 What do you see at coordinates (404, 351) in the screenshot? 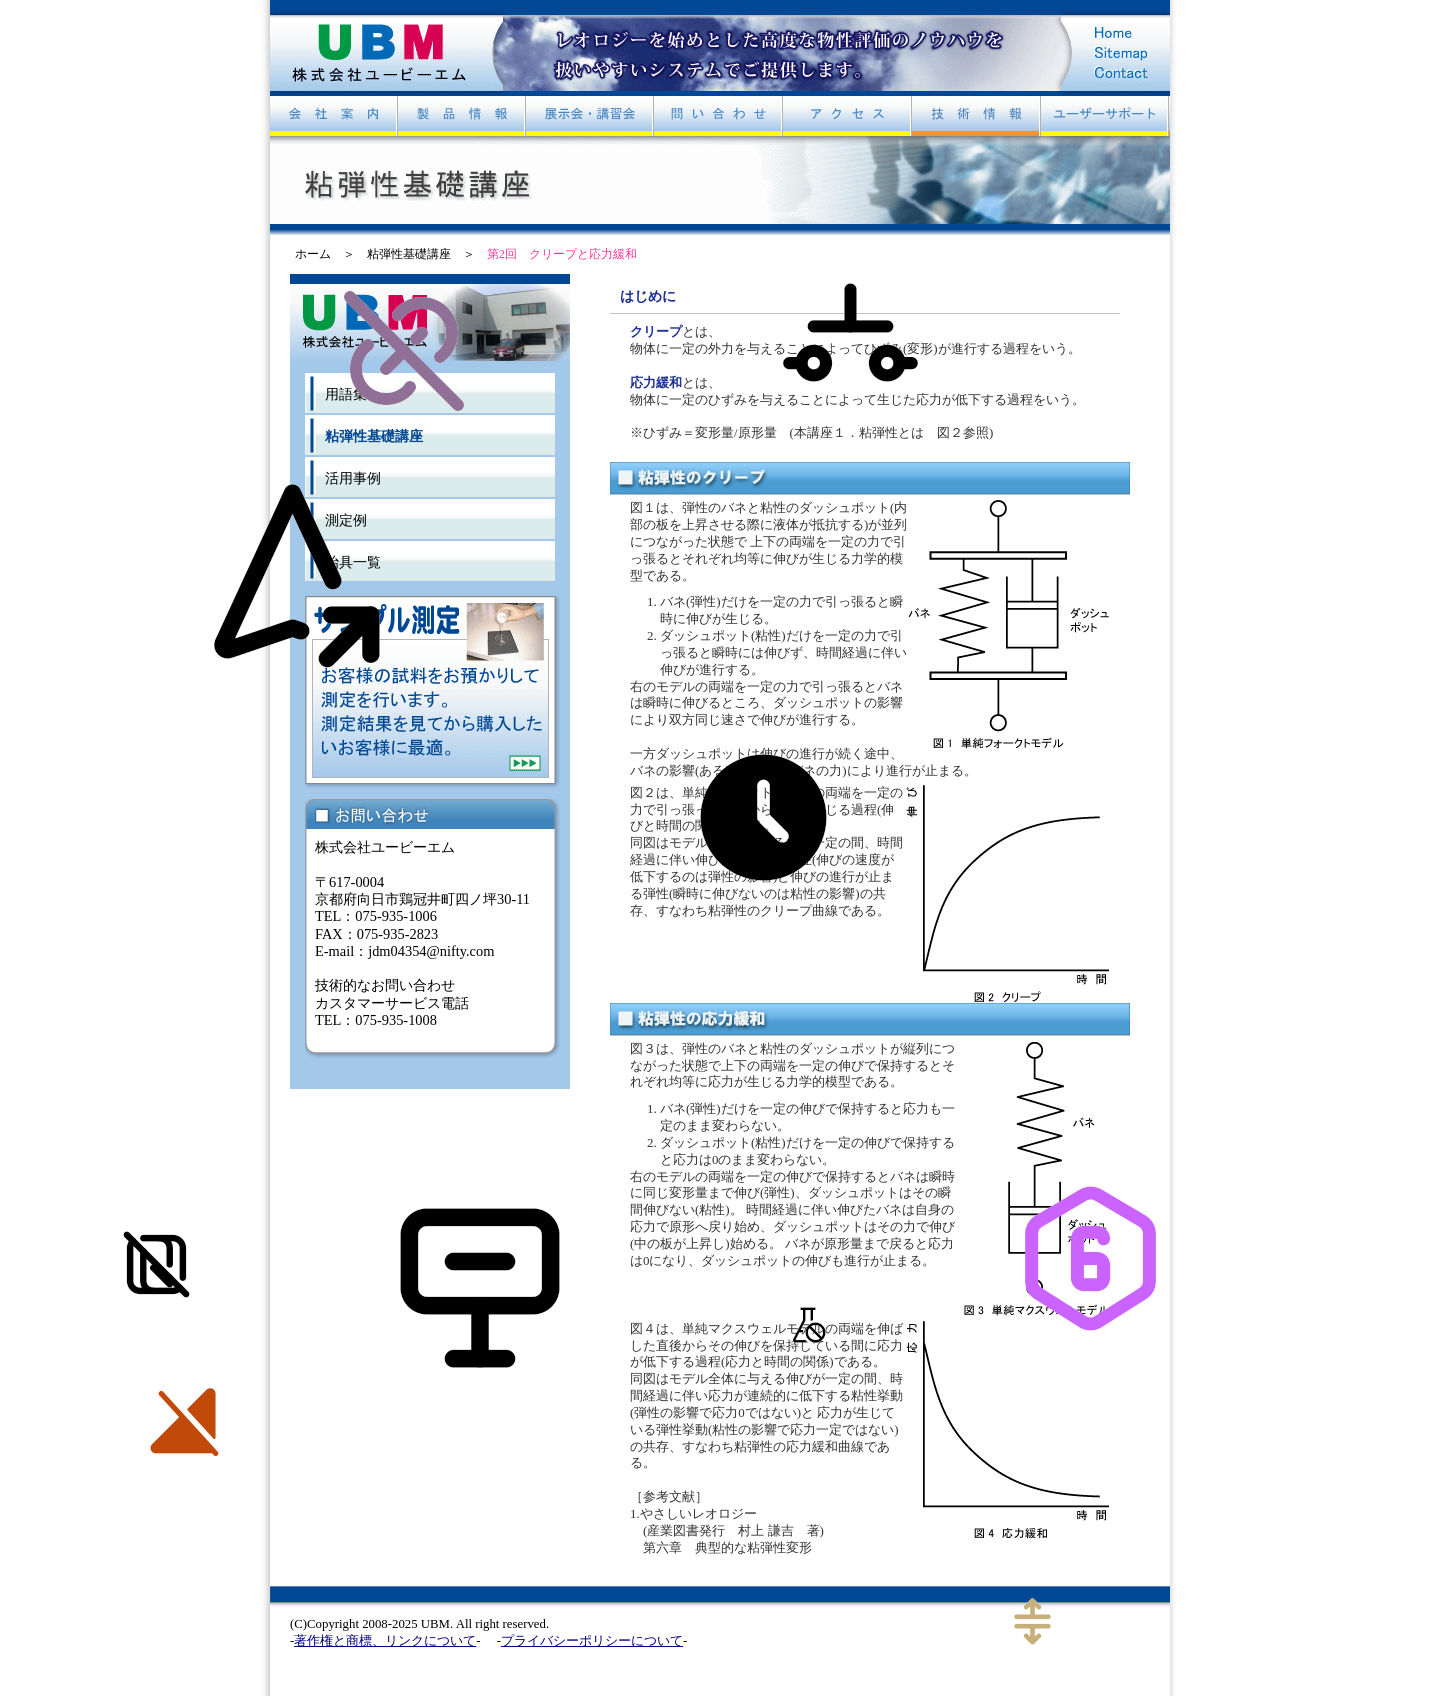
I see `unlink or disconnect a linked item` at bounding box center [404, 351].